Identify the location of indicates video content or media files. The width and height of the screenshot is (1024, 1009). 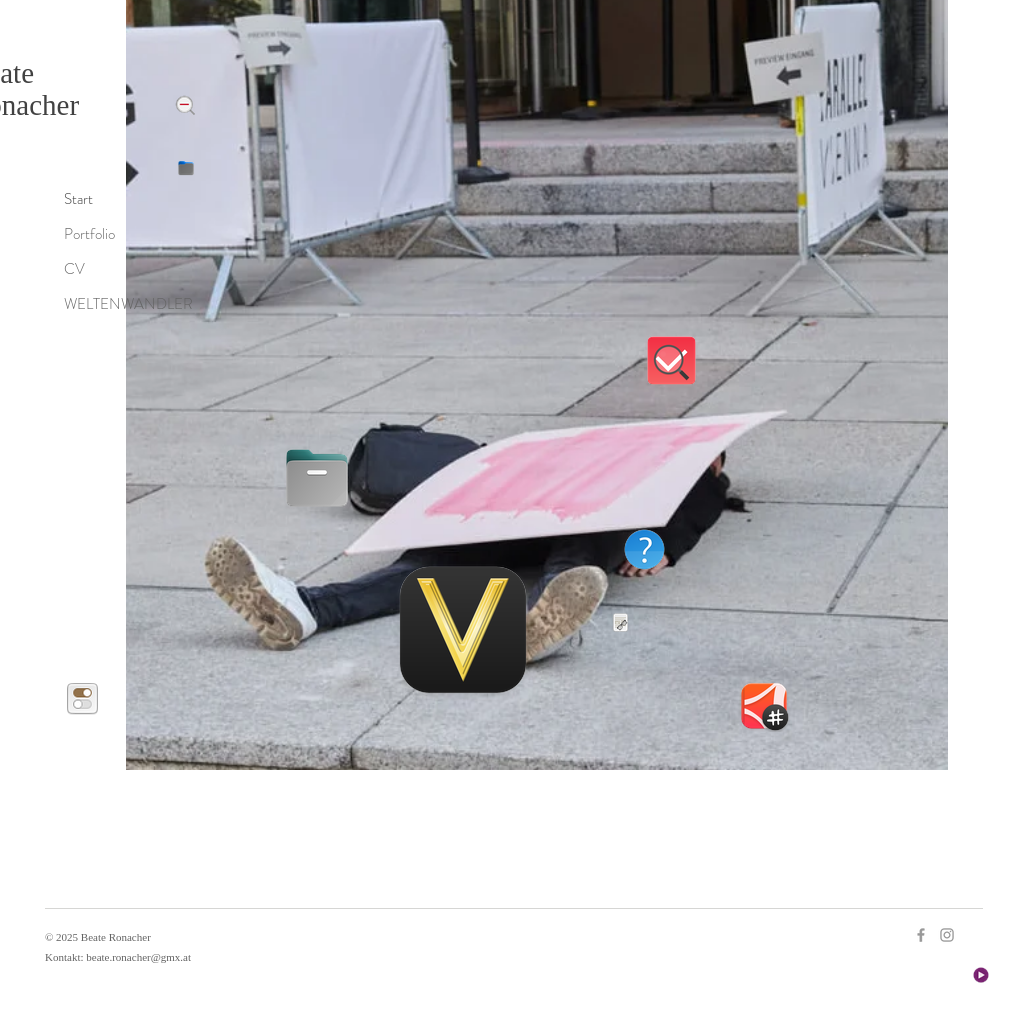
(981, 975).